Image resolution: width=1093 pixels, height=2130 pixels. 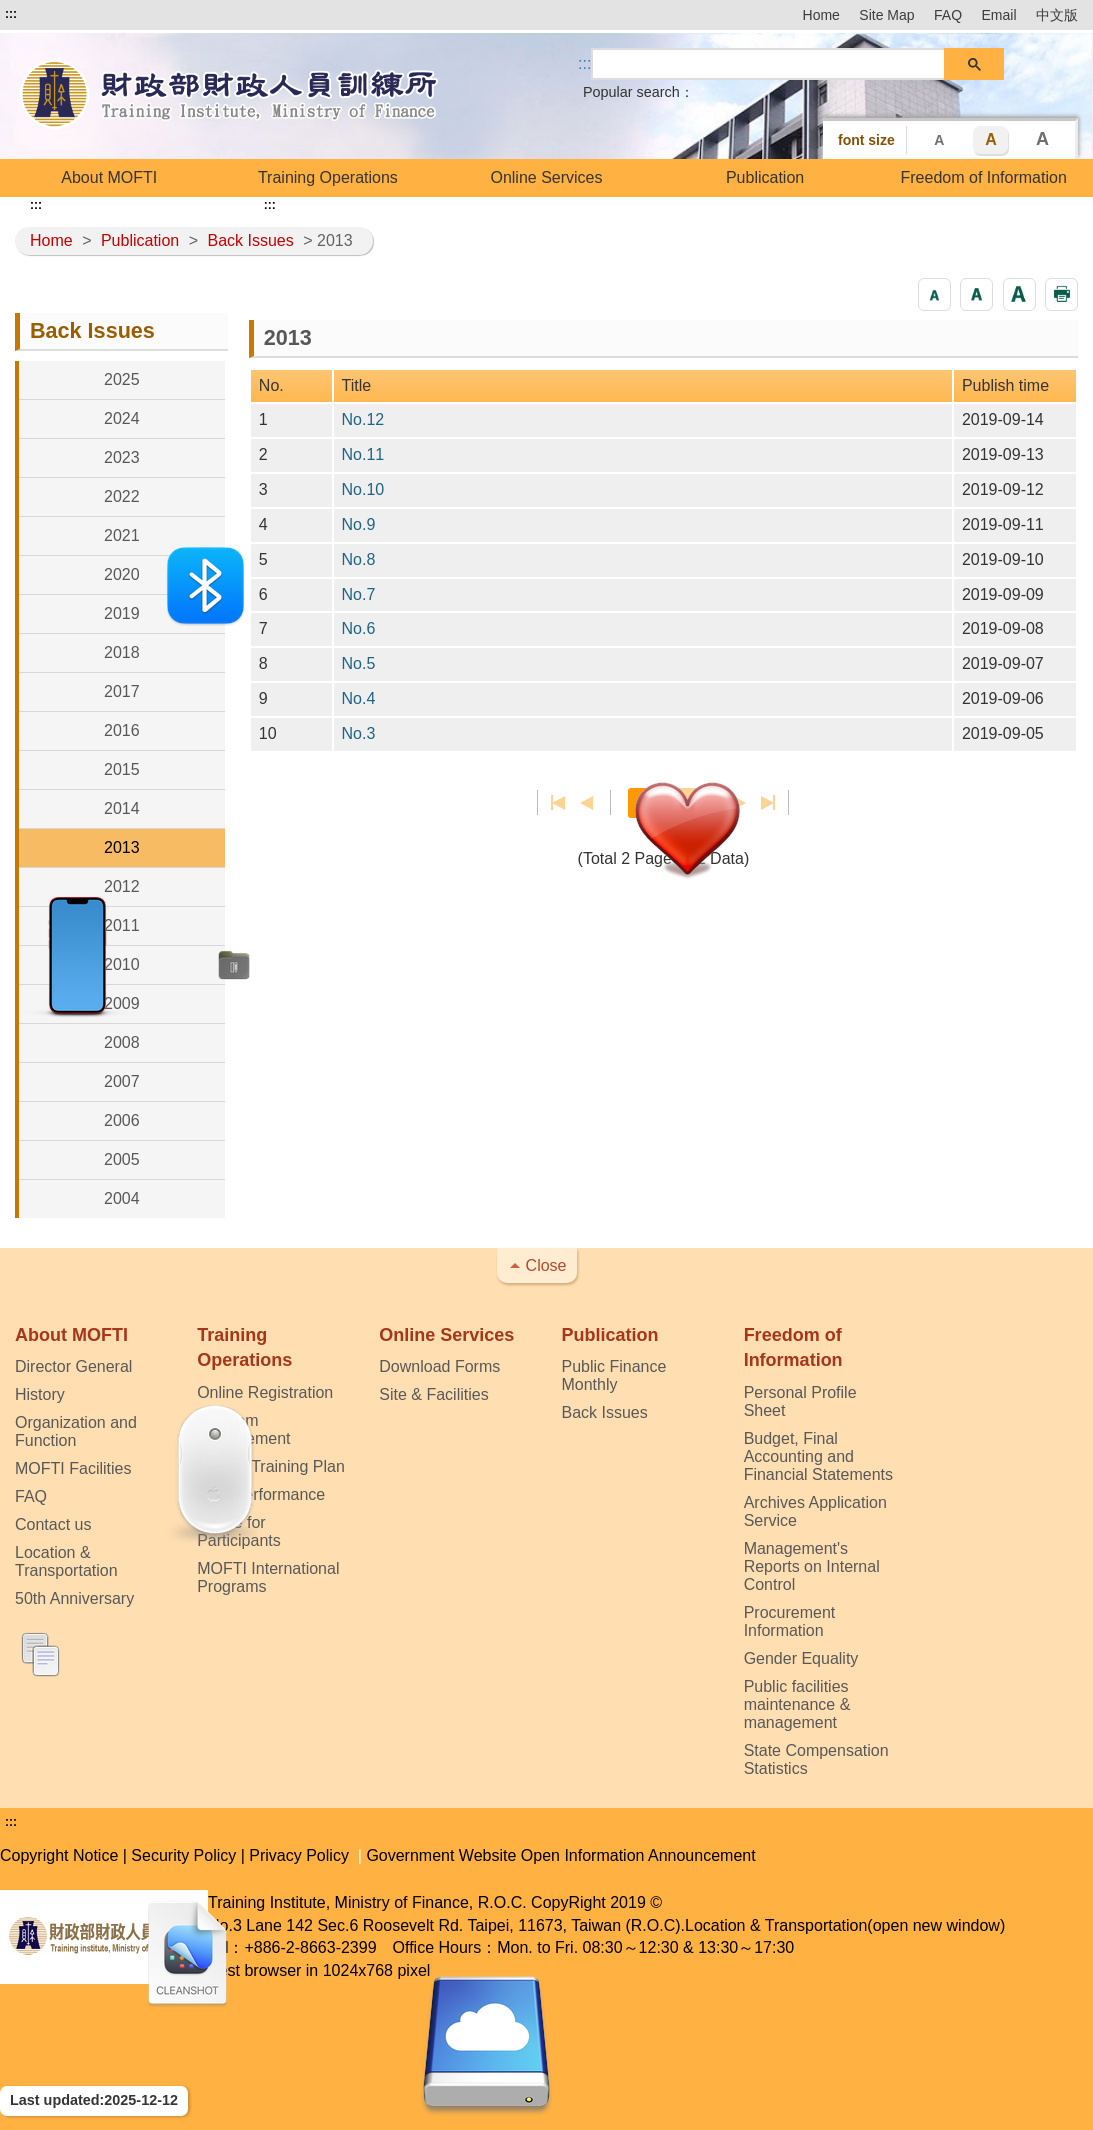 I want to click on access iDisk cloud storage, so click(x=486, y=2045).